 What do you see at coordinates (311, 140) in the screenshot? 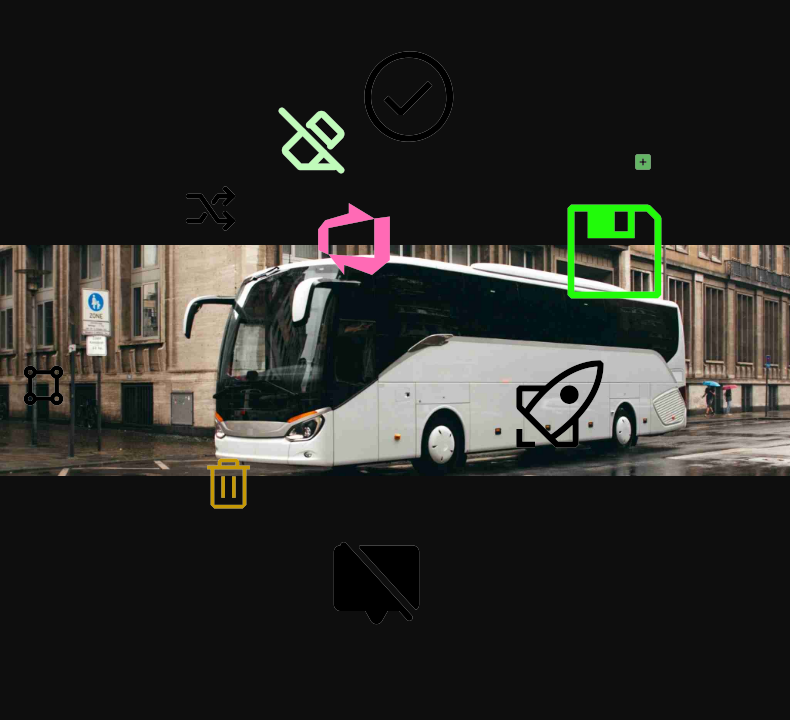
I see `eraser tool is disabled` at bounding box center [311, 140].